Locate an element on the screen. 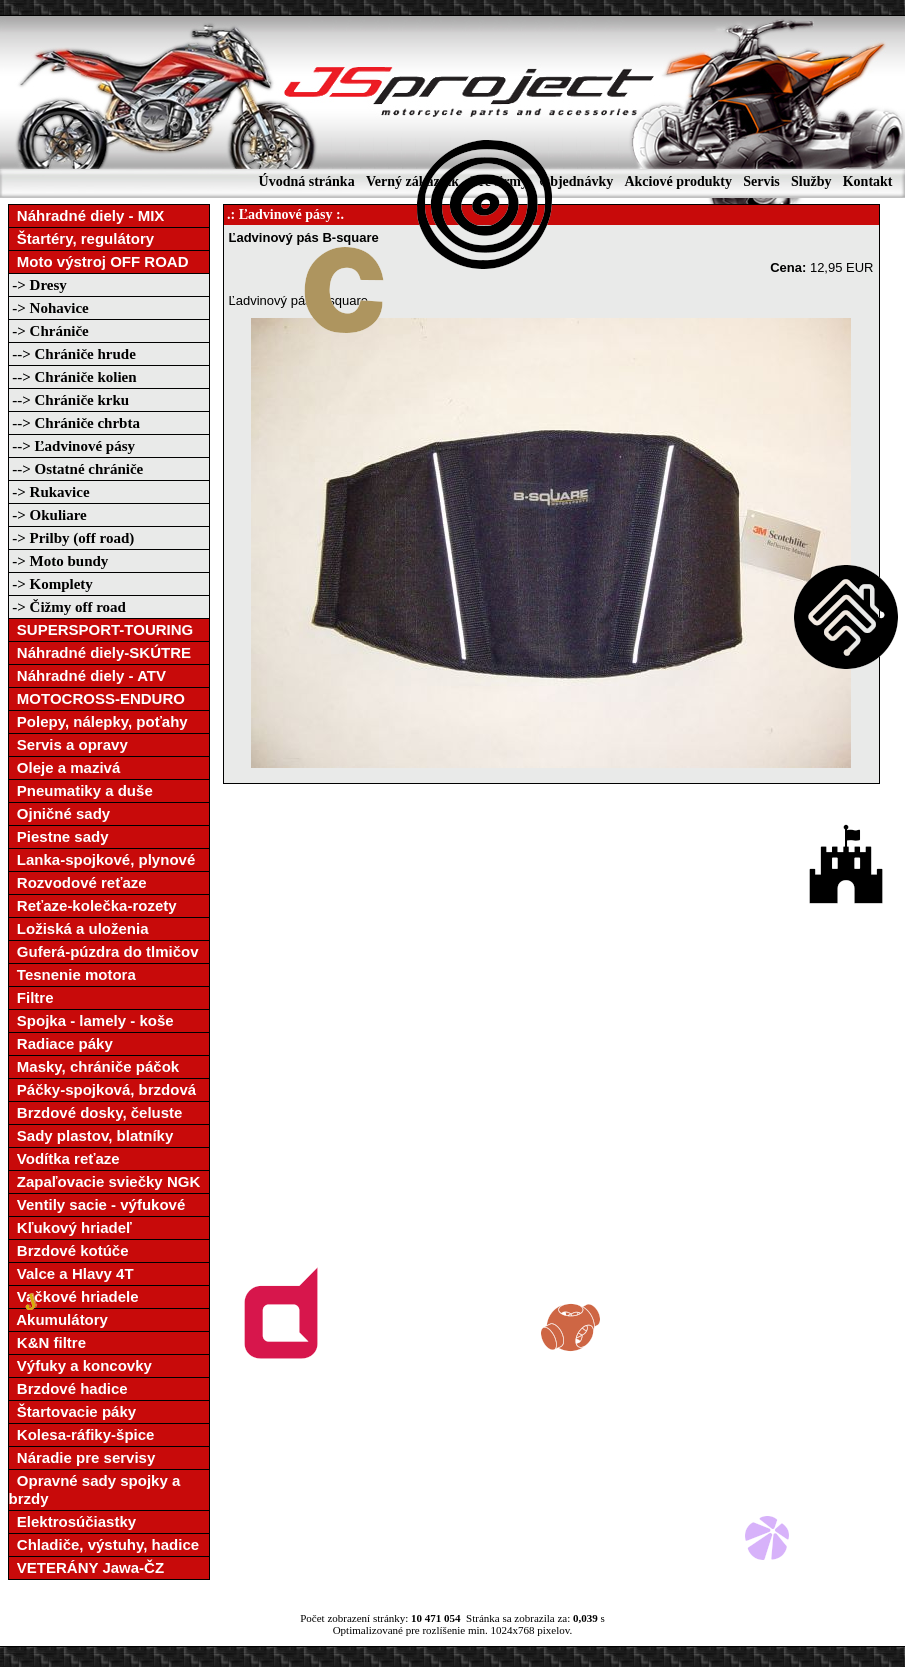  dashcube brand logo is located at coordinates (281, 1313).